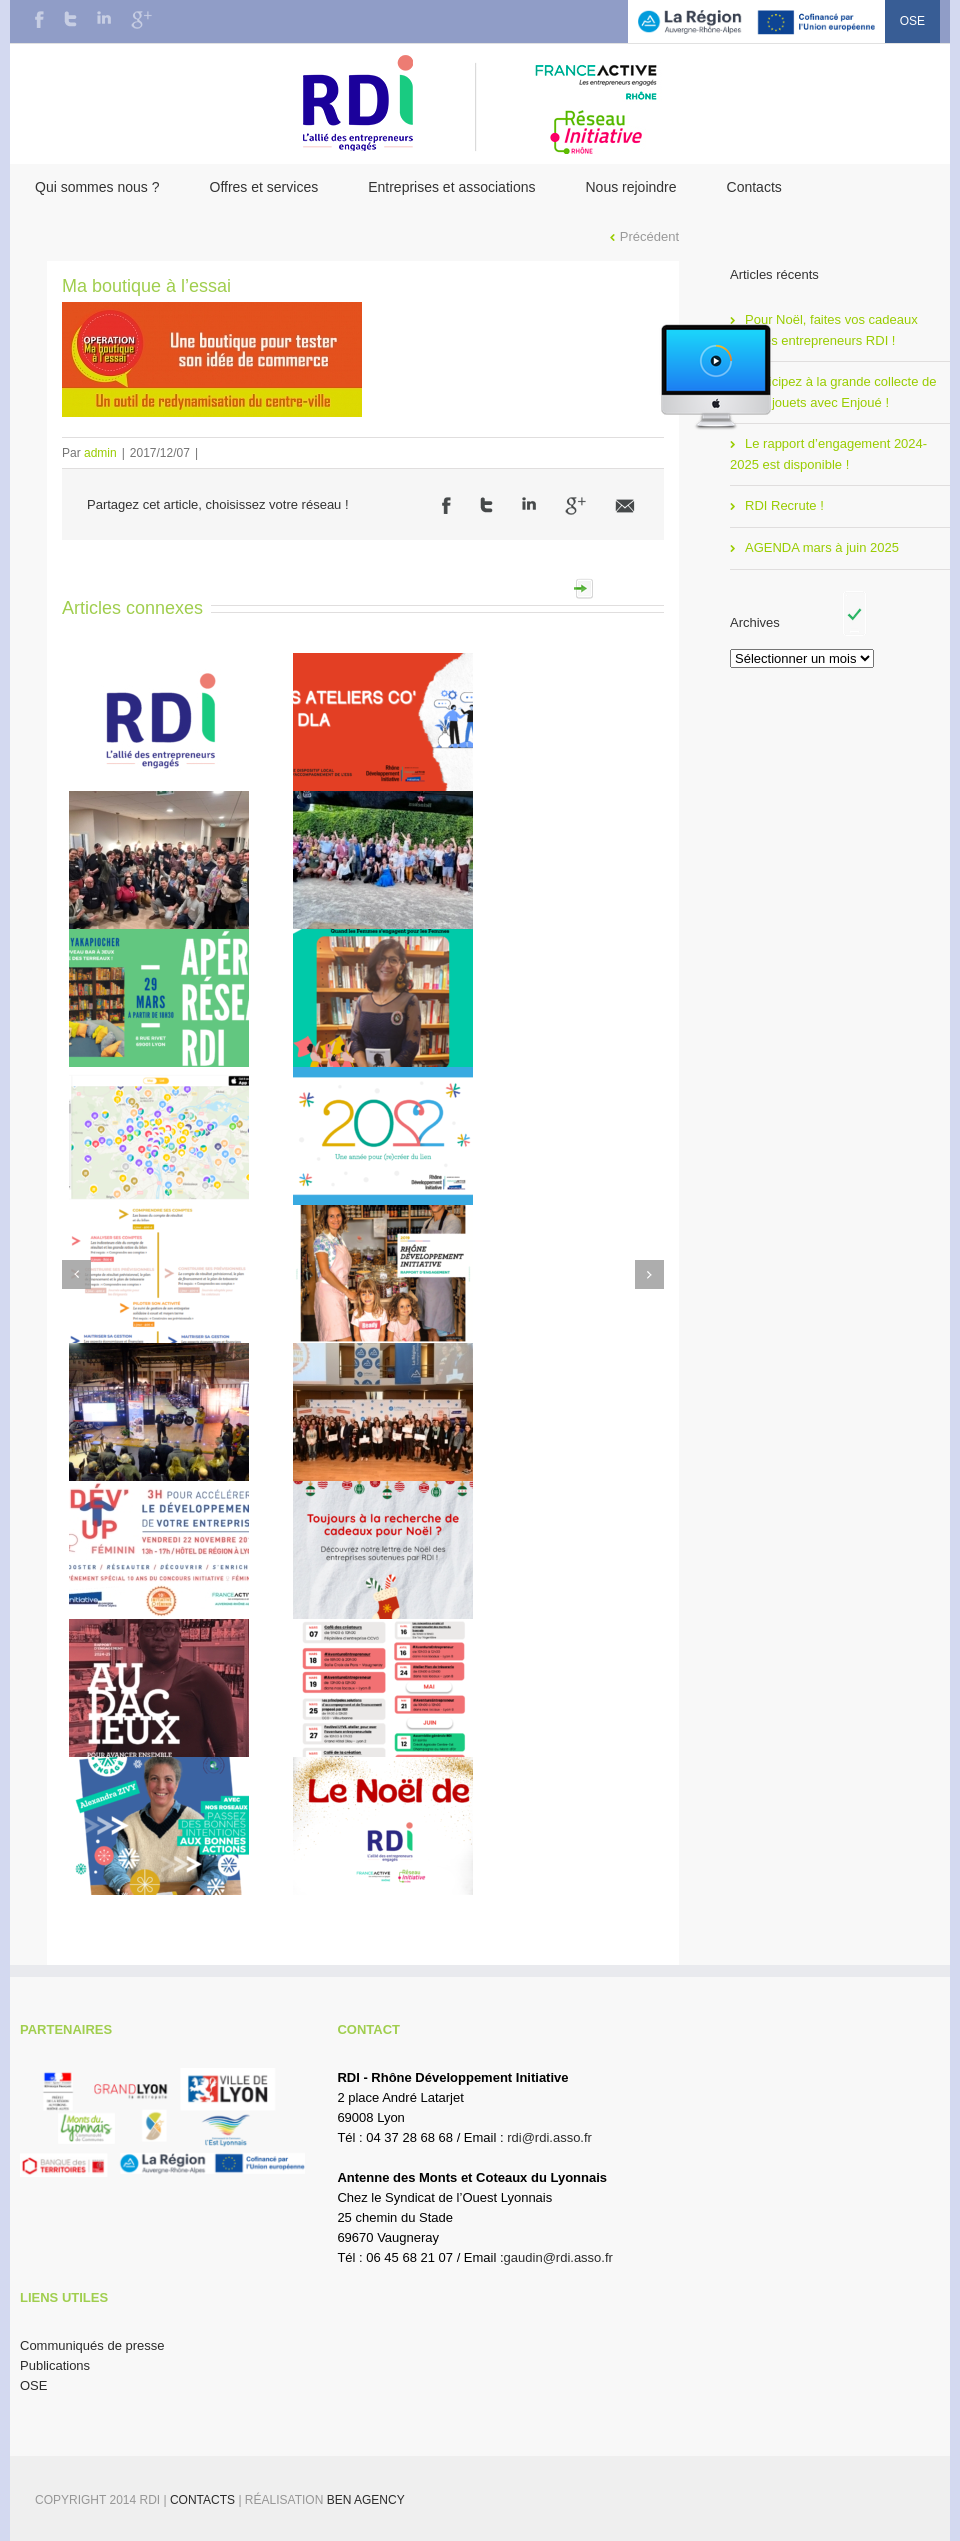  What do you see at coordinates (584, 588) in the screenshot?
I see `import a document or file` at bounding box center [584, 588].